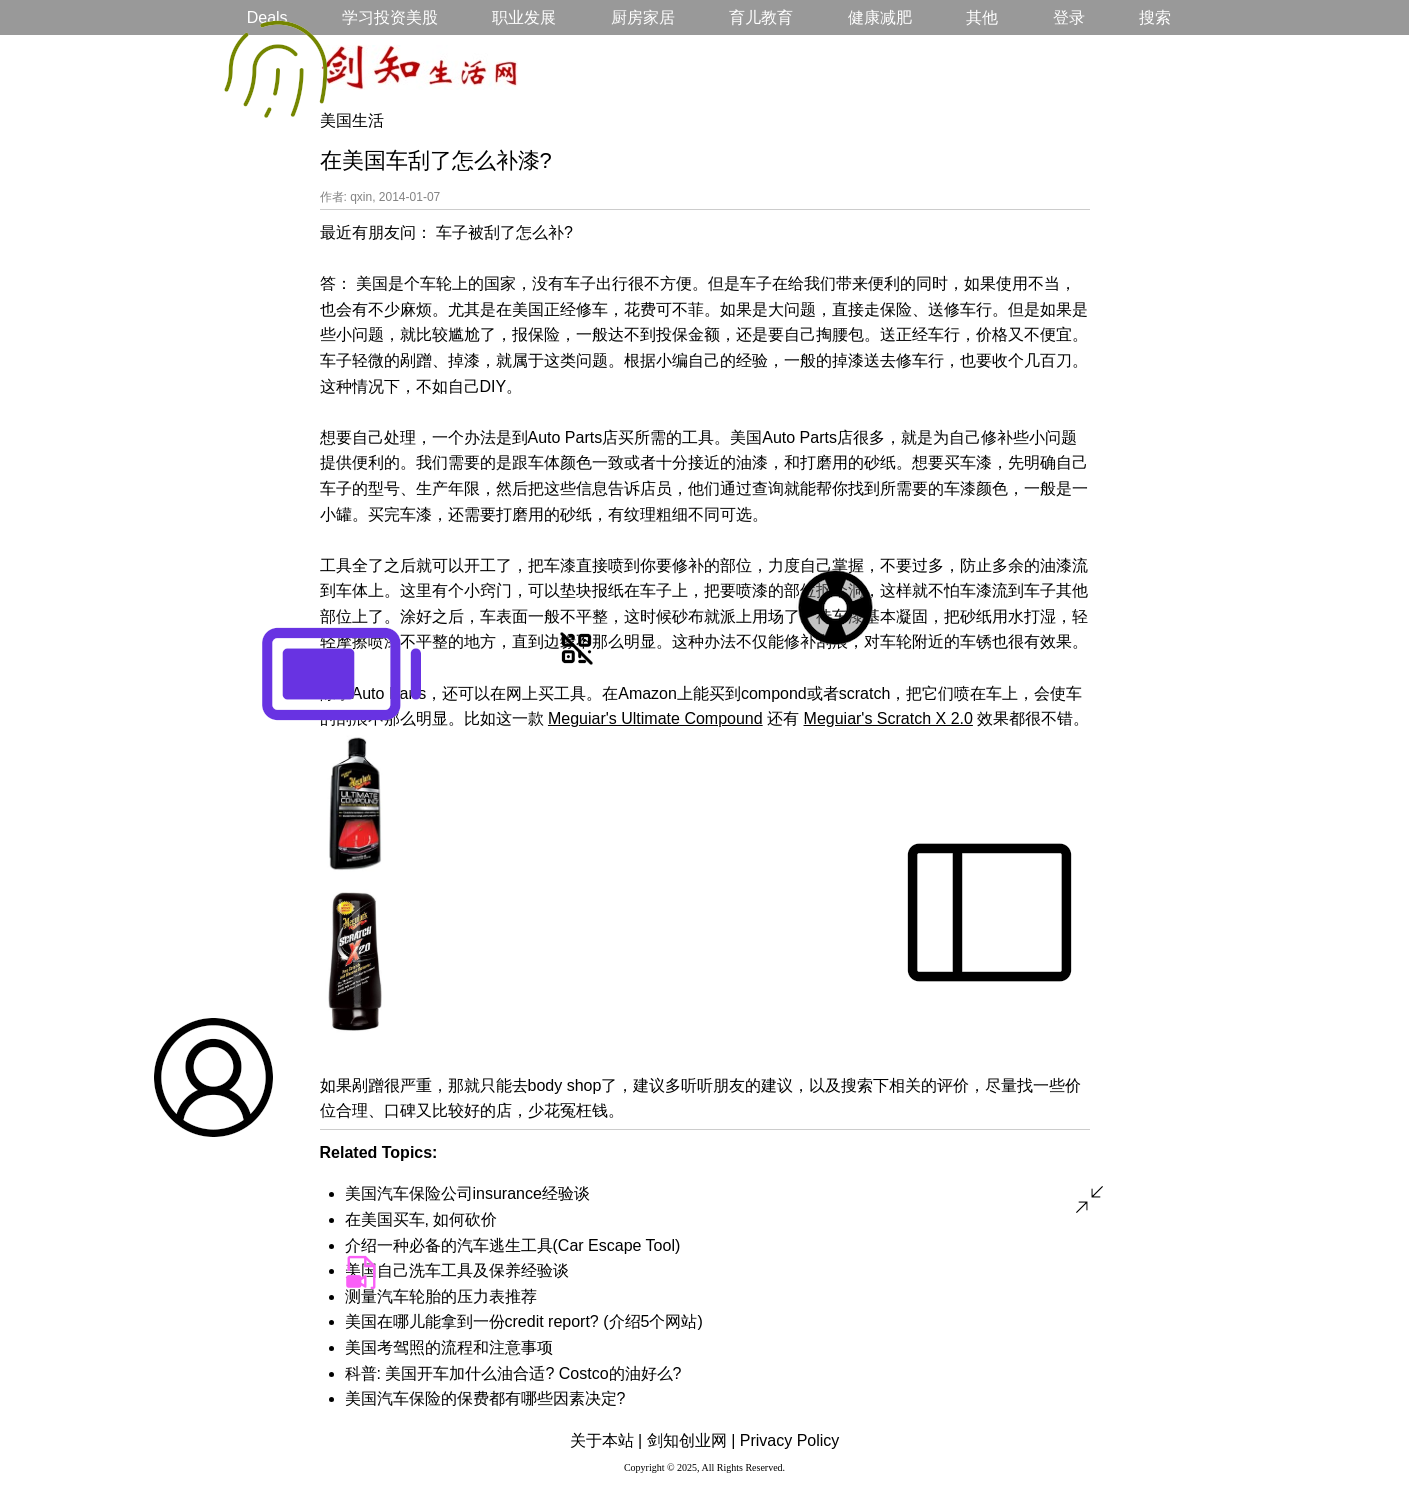 This screenshot has height=1504, width=1409. I want to click on indicates battery is at high charge level, so click(339, 674).